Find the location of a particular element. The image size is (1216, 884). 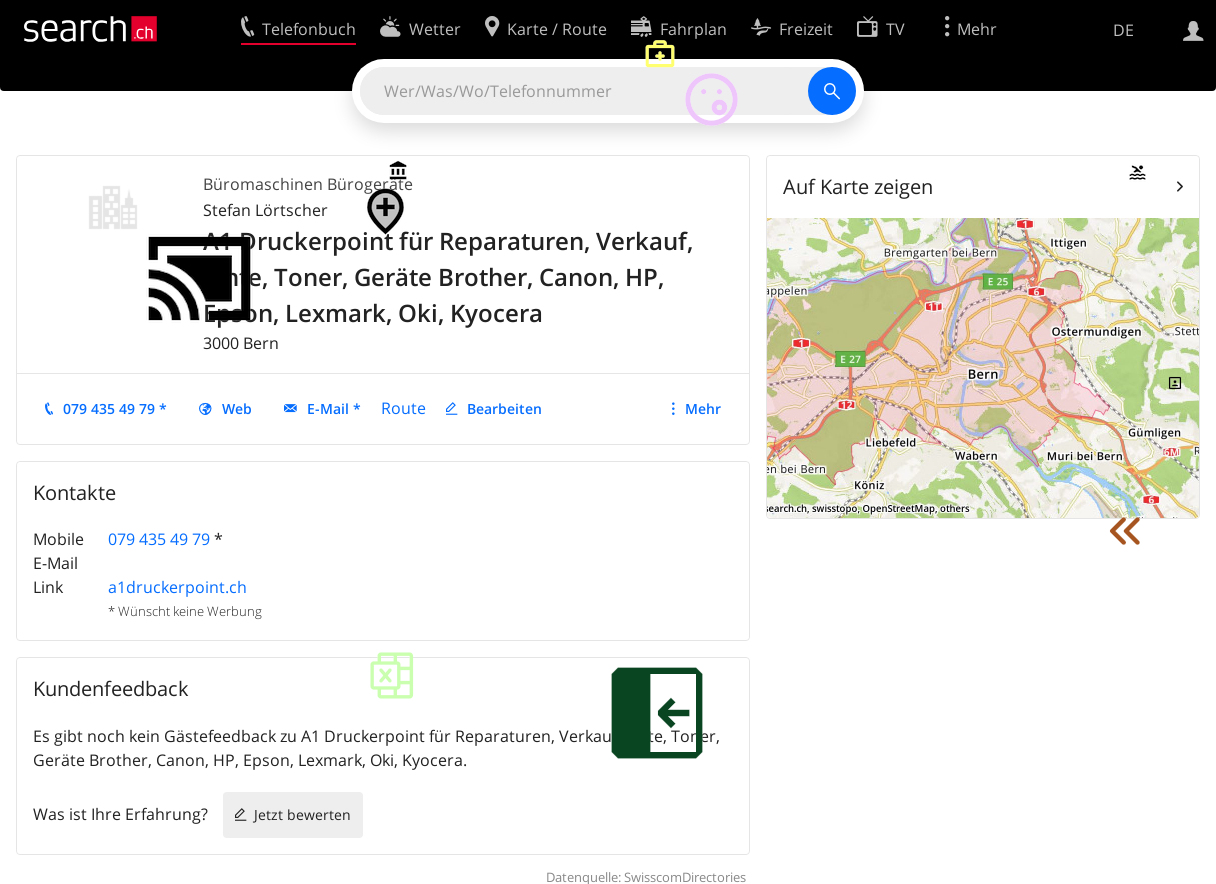

add a new location pin to the map is located at coordinates (385, 211).